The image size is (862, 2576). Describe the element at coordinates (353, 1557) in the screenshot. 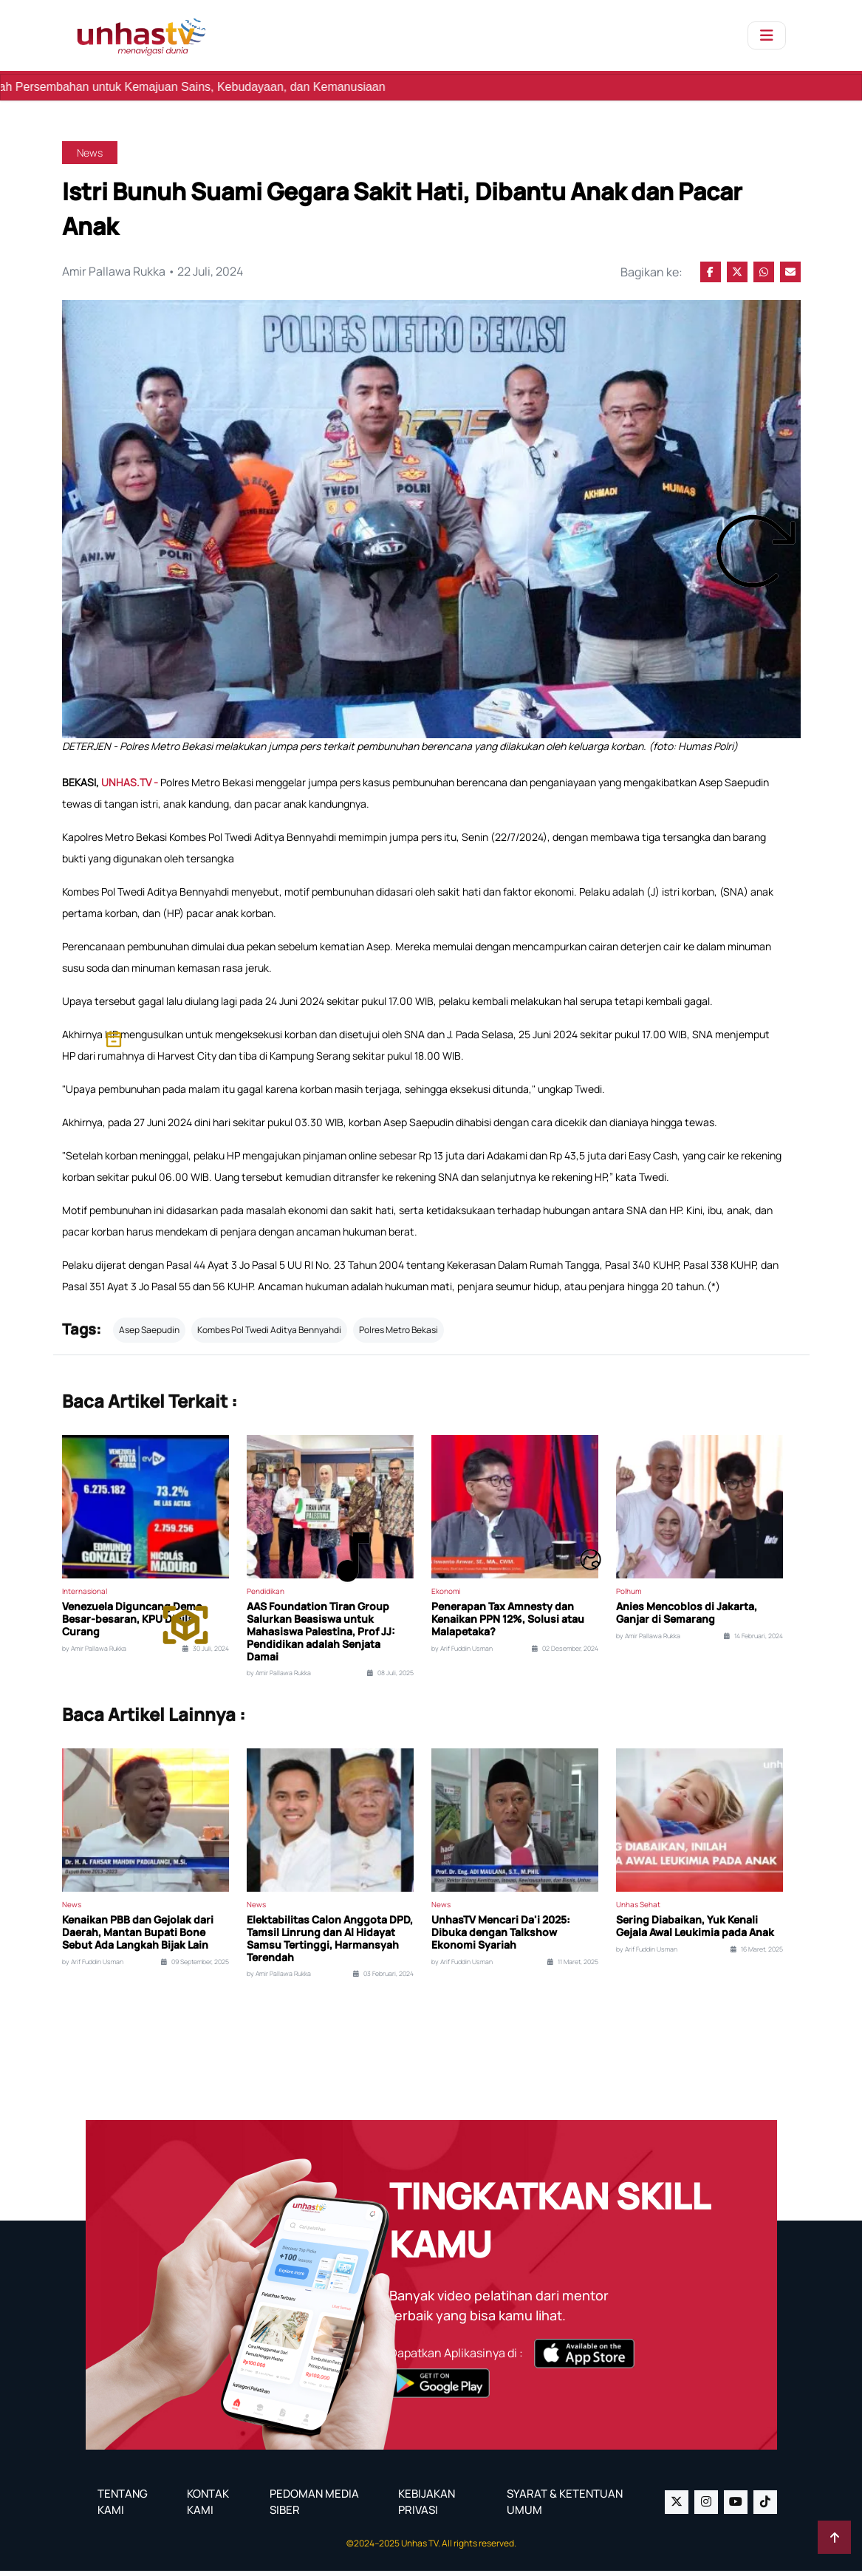

I see `access music or audio player` at that location.